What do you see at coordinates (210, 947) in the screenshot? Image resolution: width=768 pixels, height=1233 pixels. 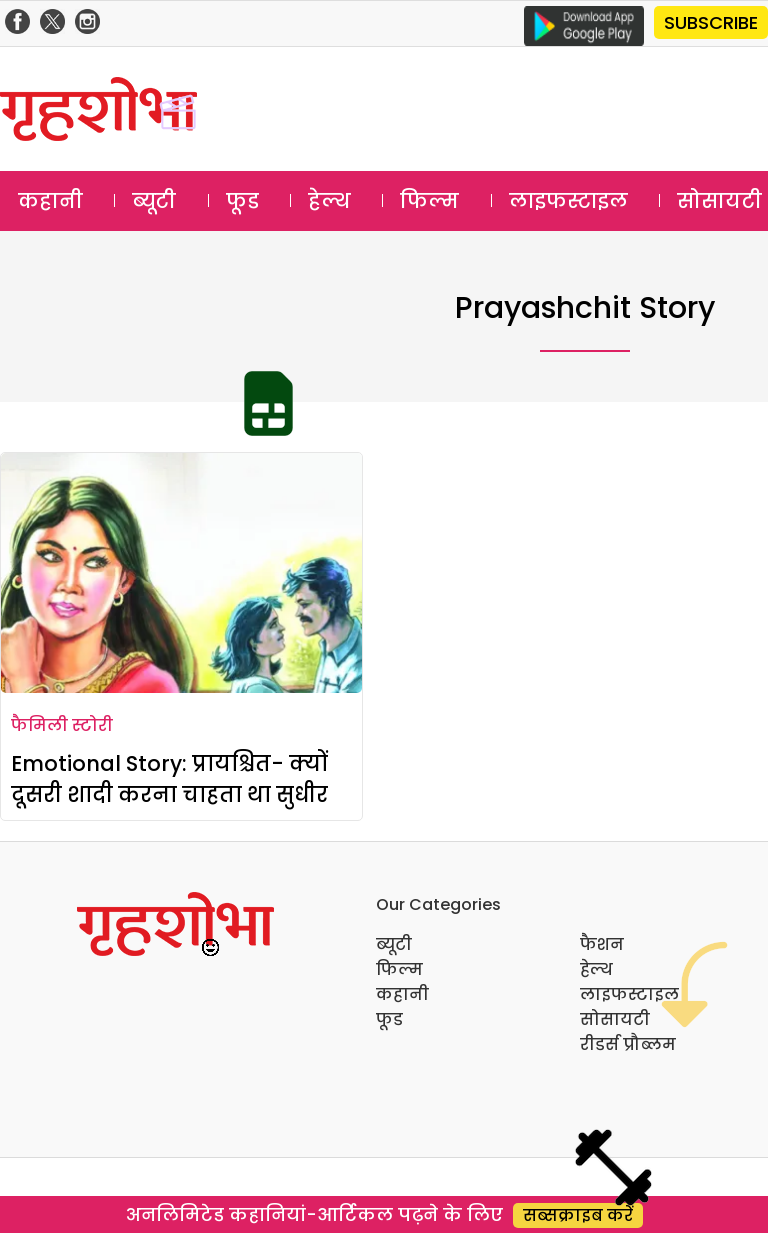 I see `insert an emoji or emoticon` at bounding box center [210, 947].